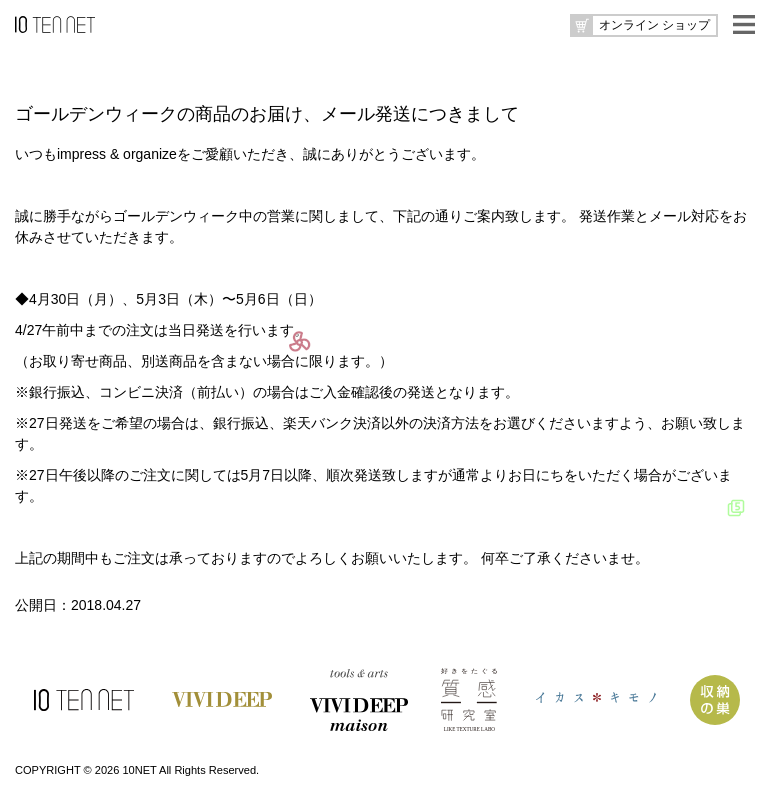  I want to click on view 5 stacked items or layers, so click(736, 508).